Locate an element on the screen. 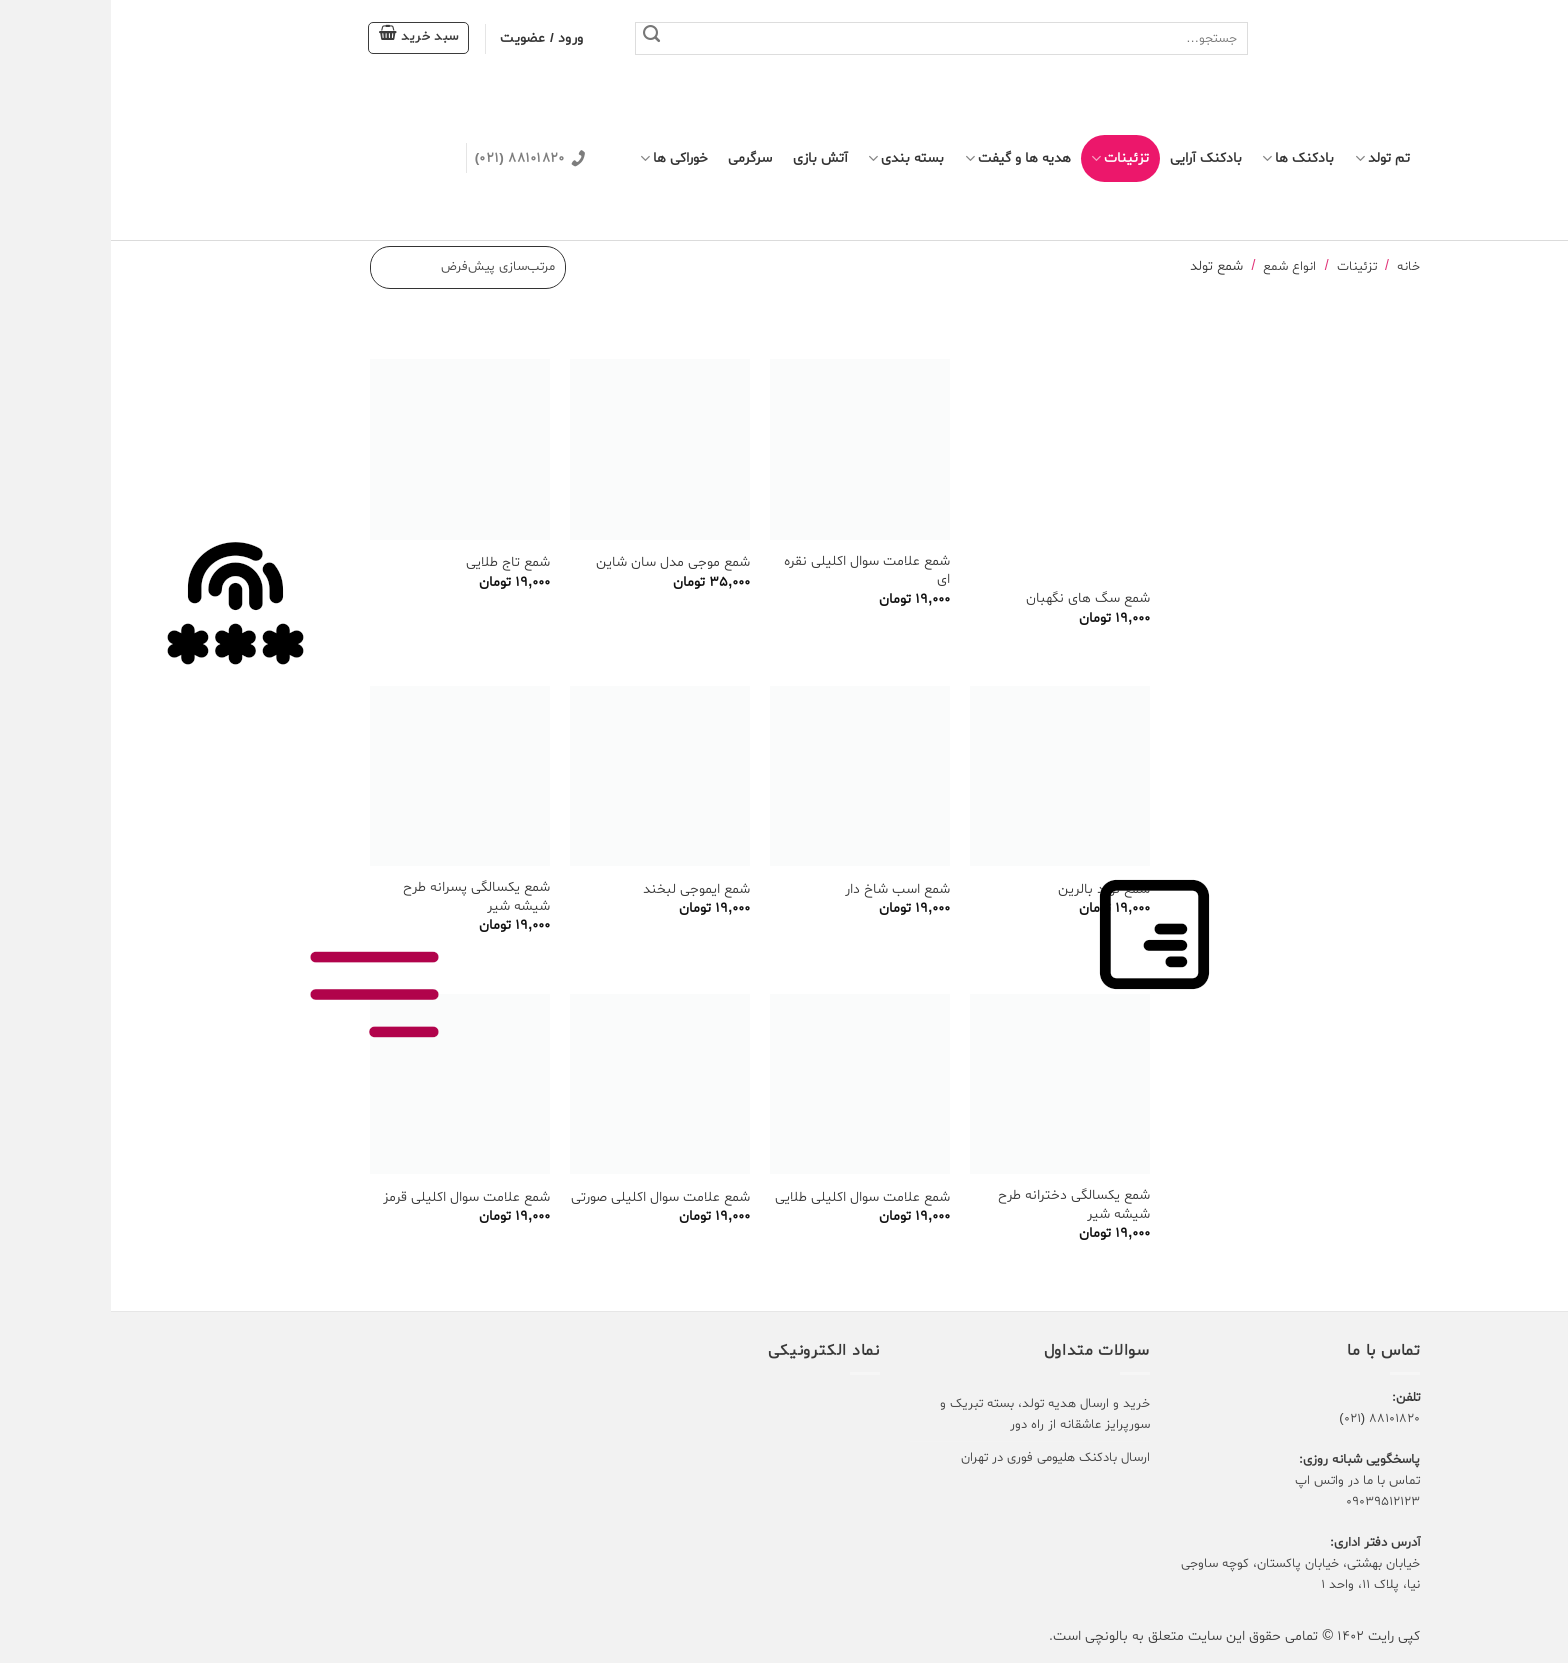  open navigation menu is located at coordinates (374, 994).